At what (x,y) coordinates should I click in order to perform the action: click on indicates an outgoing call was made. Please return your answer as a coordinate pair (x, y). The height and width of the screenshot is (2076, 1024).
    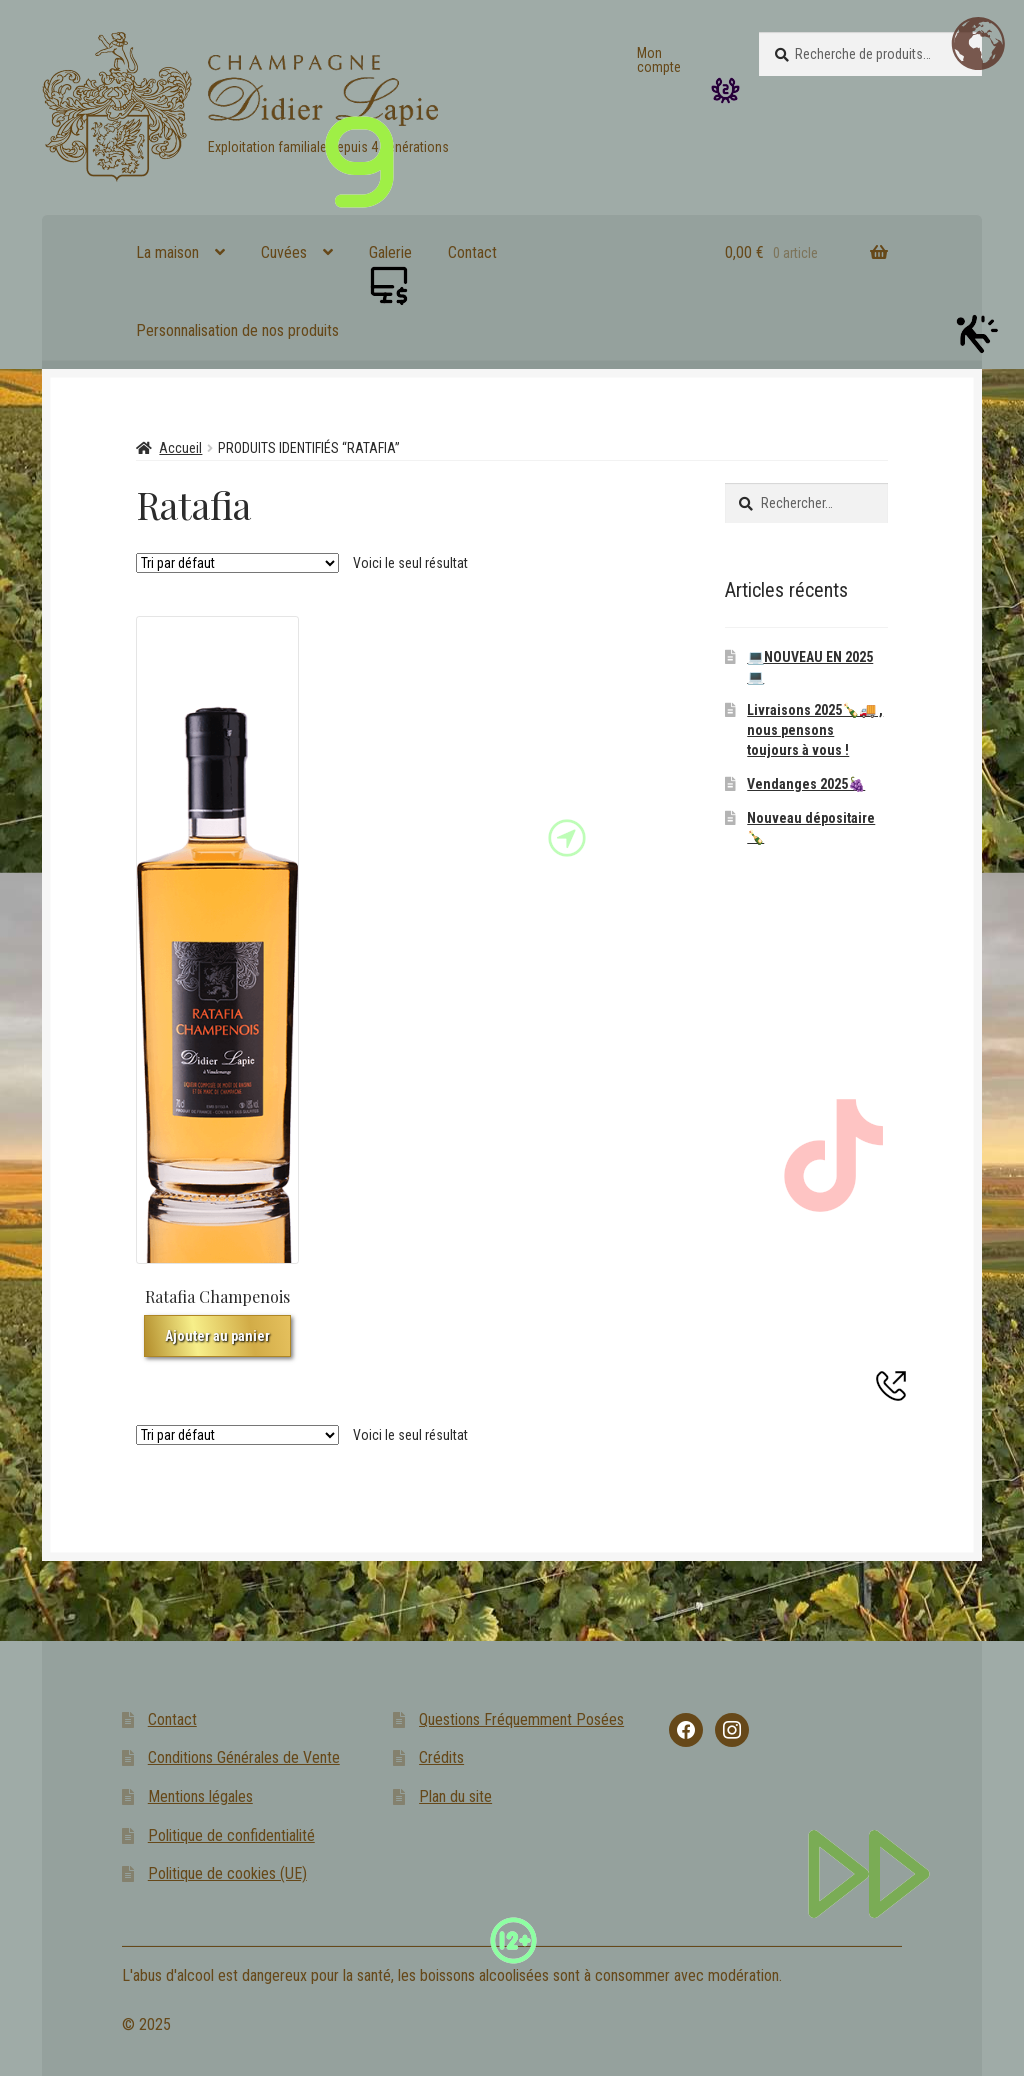
    Looking at the image, I should click on (891, 1386).